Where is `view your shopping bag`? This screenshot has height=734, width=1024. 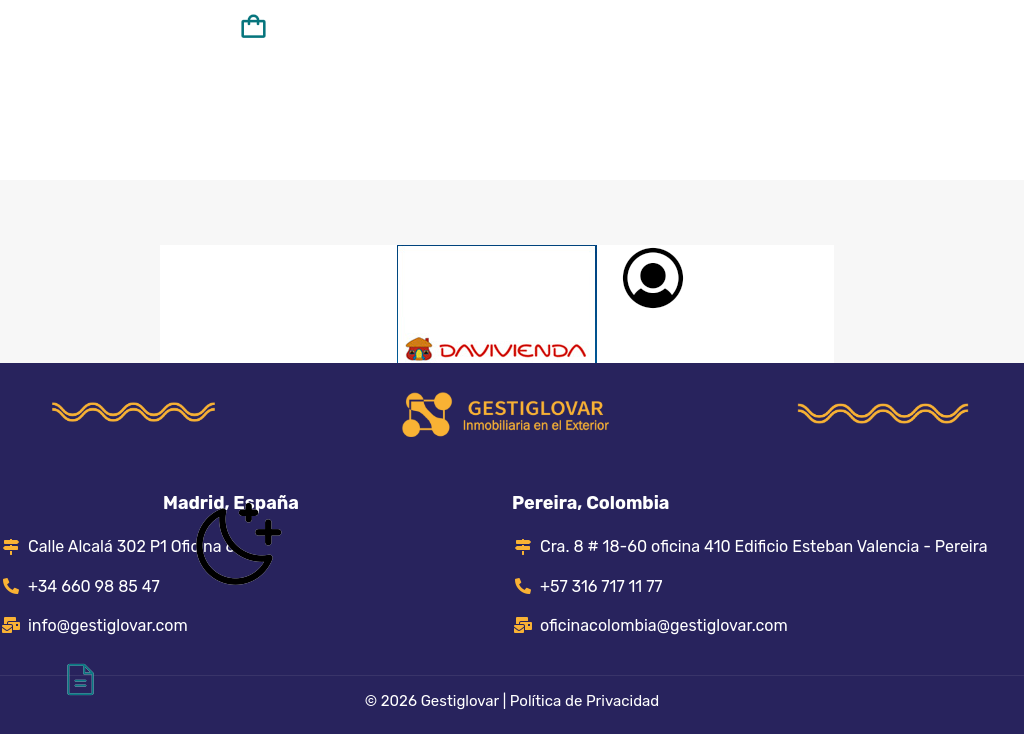 view your shopping bag is located at coordinates (253, 27).